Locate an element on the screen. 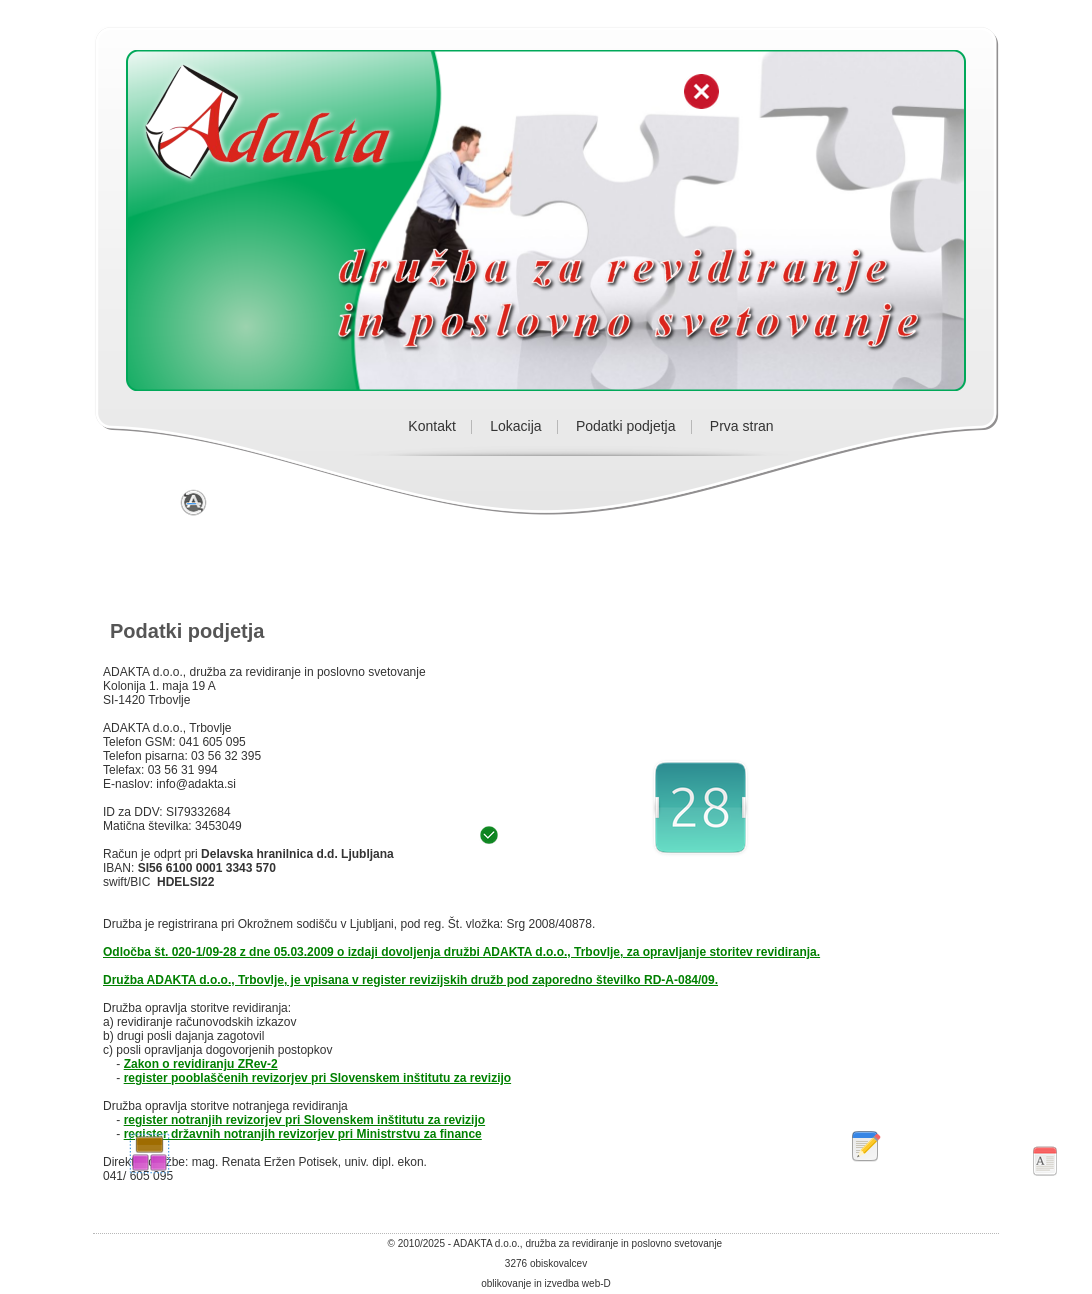 The image size is (1092, 1294). open ebook reader application is located at coordinates (1045, 1161).